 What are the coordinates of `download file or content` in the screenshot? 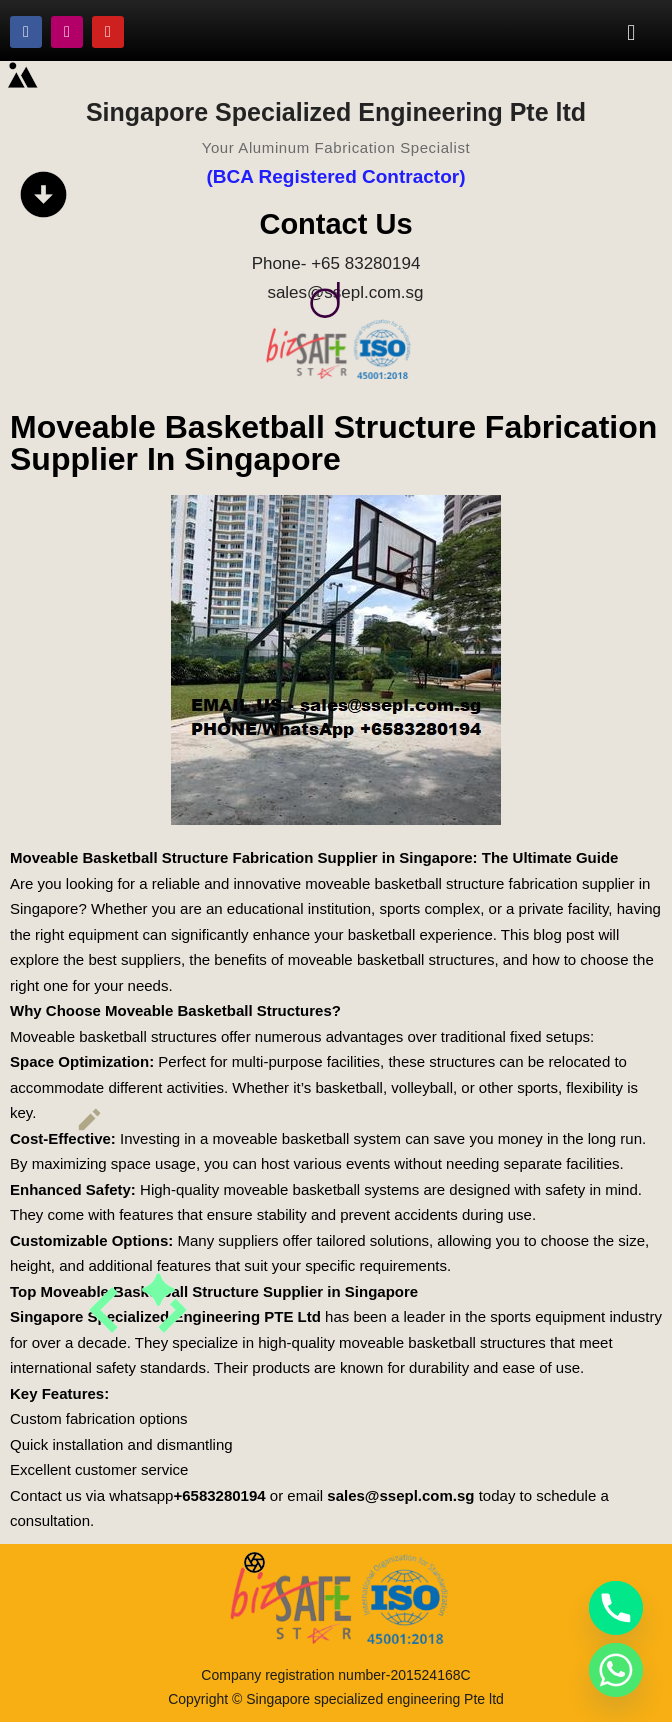 It's located at (43, 194).